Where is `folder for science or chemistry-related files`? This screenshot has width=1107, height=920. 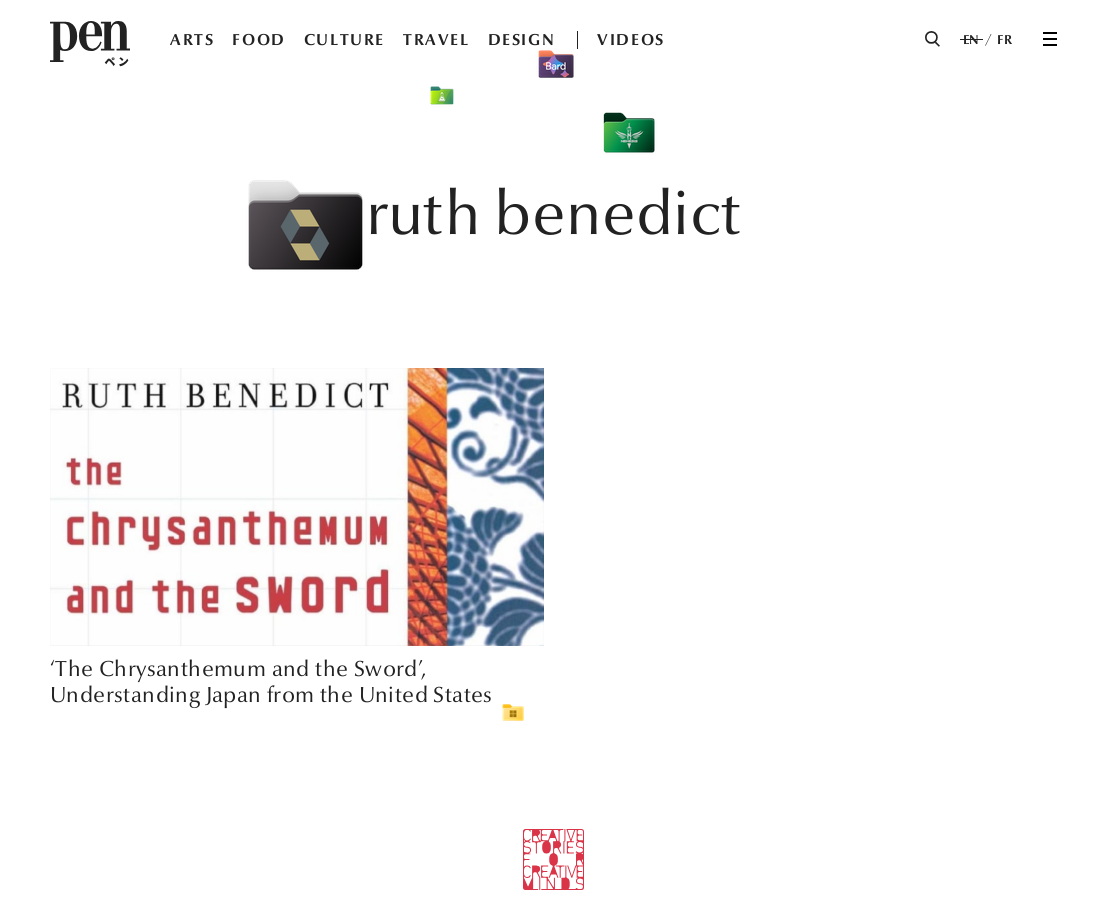
folder for science or chemistry-related files is located at coordinates (442, 96).